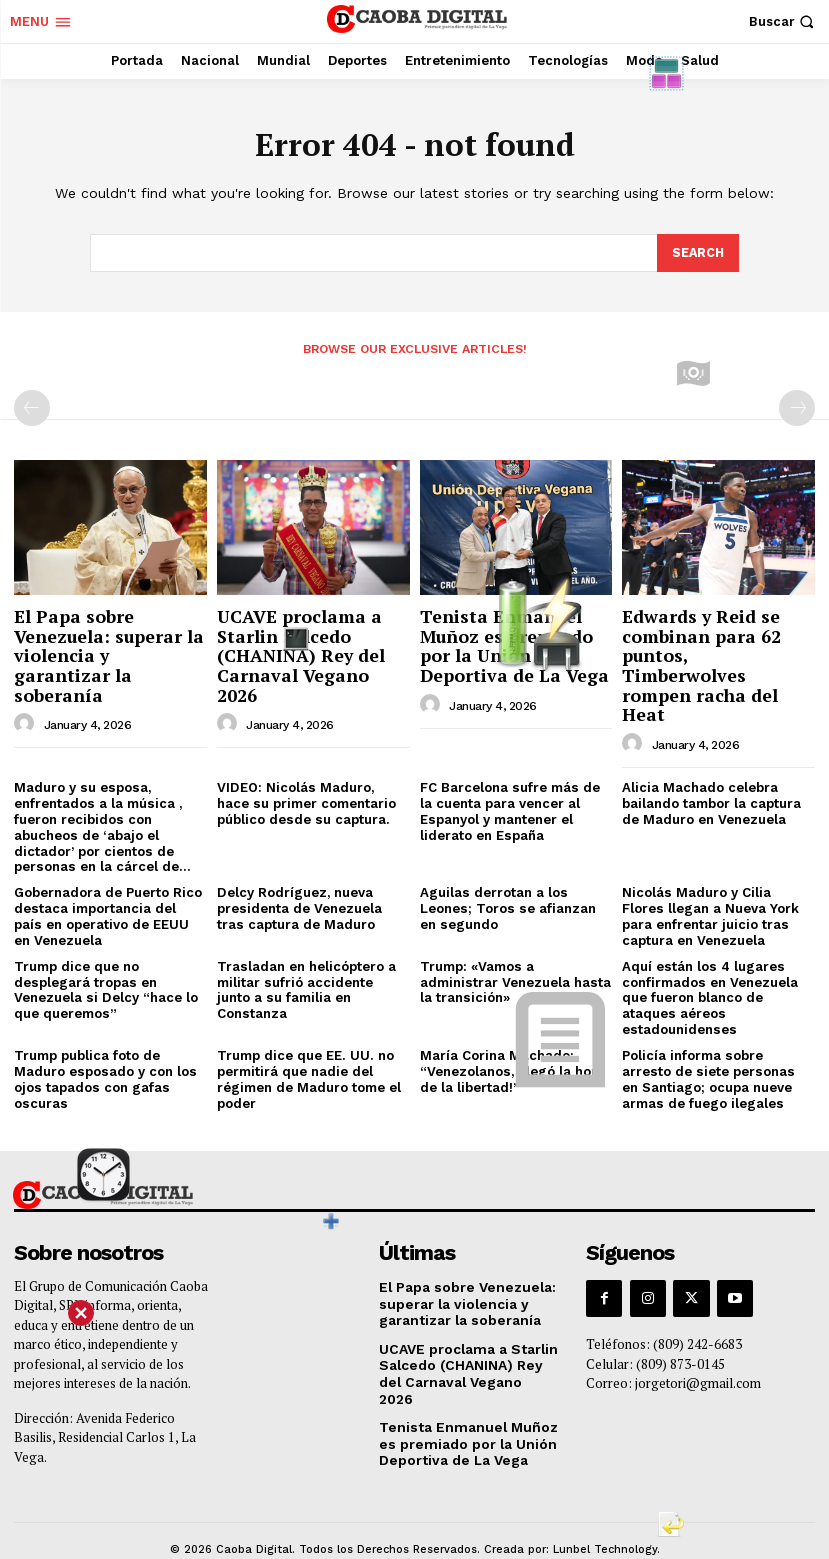  Describe the element at coordinates (535, 623) in the screenshot. I see `indicates battery is fully charged and connected to power` at that location.